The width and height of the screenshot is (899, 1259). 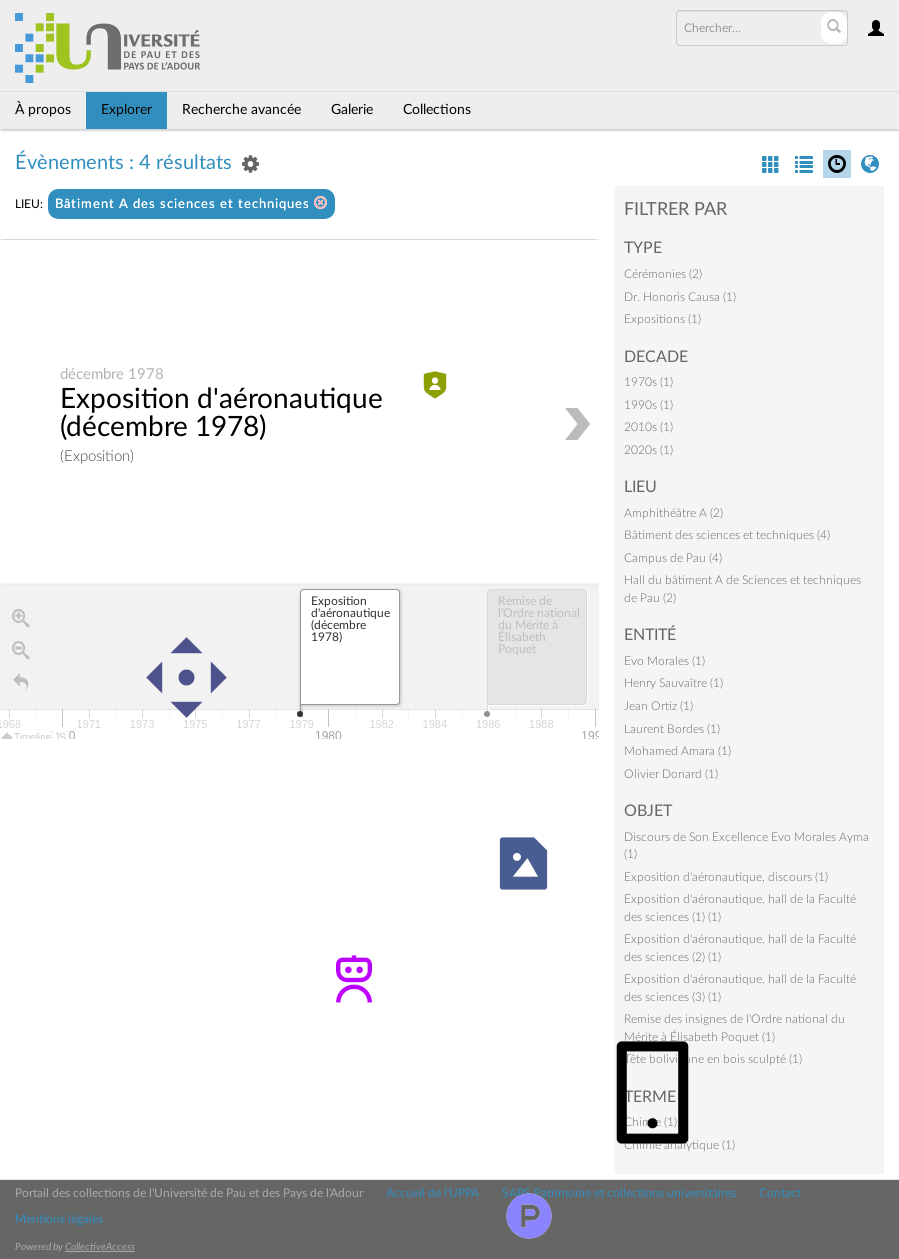 What do you see at coordinates (435, 385) in the screenshot?
I see `access user privacy or security settings` at bounding box center [435, 385].